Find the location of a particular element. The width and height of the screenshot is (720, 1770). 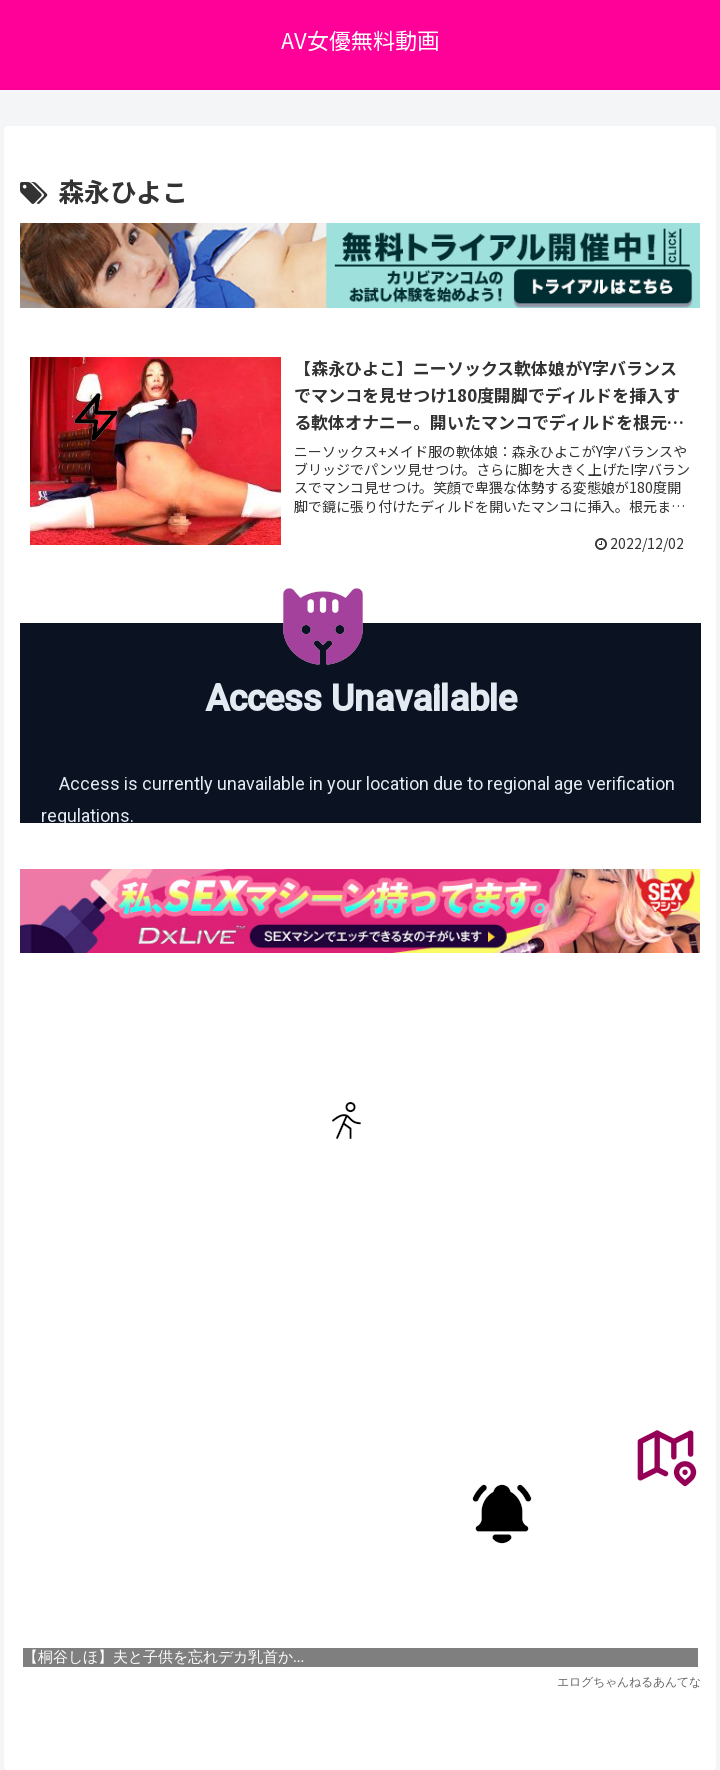

view map or navigation is located at coordinates (665, 1455).